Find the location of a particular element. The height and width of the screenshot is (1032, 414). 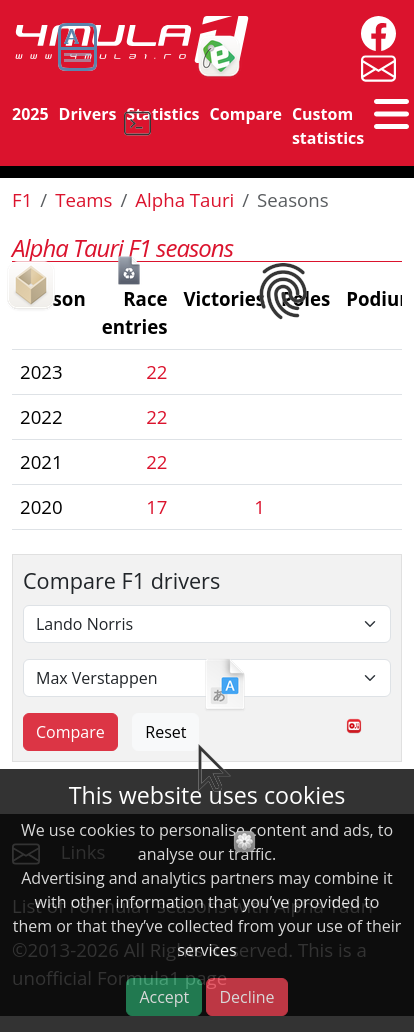

a file marked for deletion is located at coordinates (129, 271).